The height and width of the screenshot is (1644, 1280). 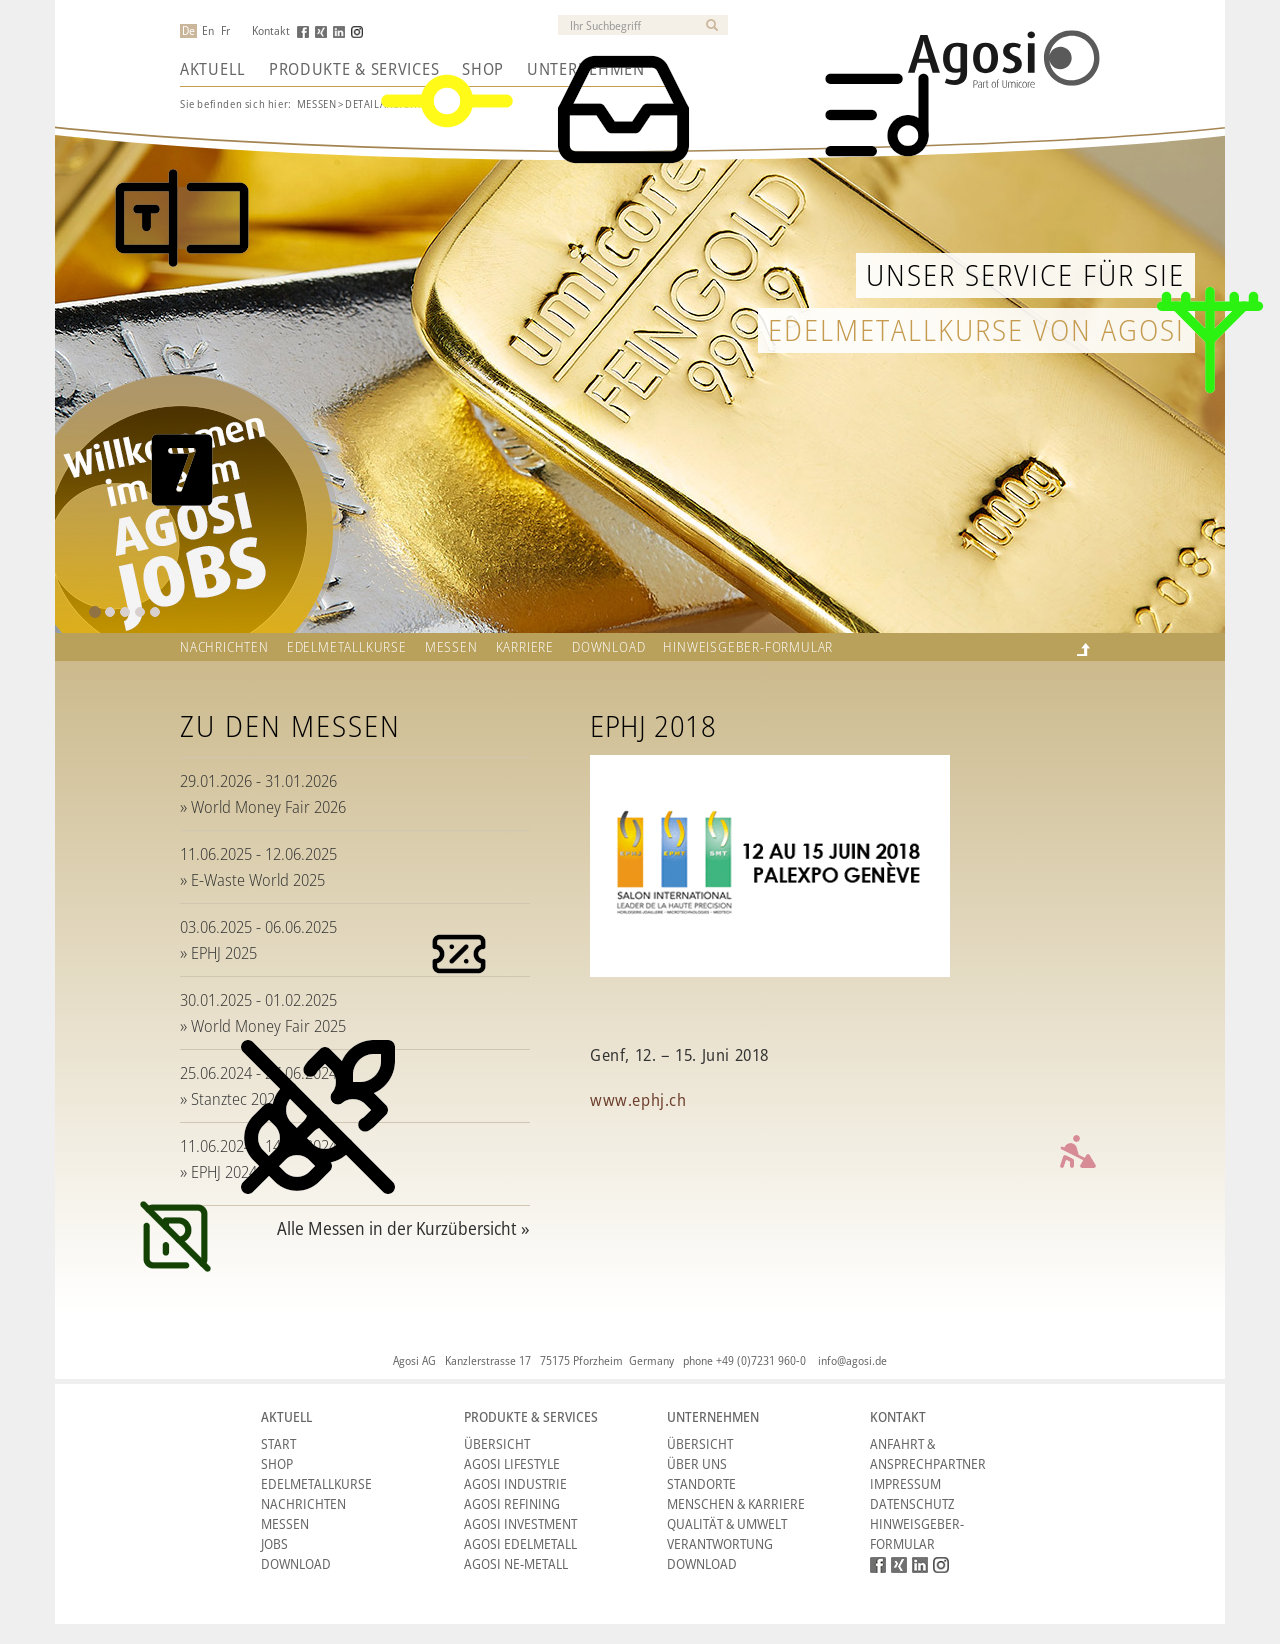 What do you see at coordinates (182, 218) in the screenshot?
I see `insert a text input field` at bounding box center [182, 218].